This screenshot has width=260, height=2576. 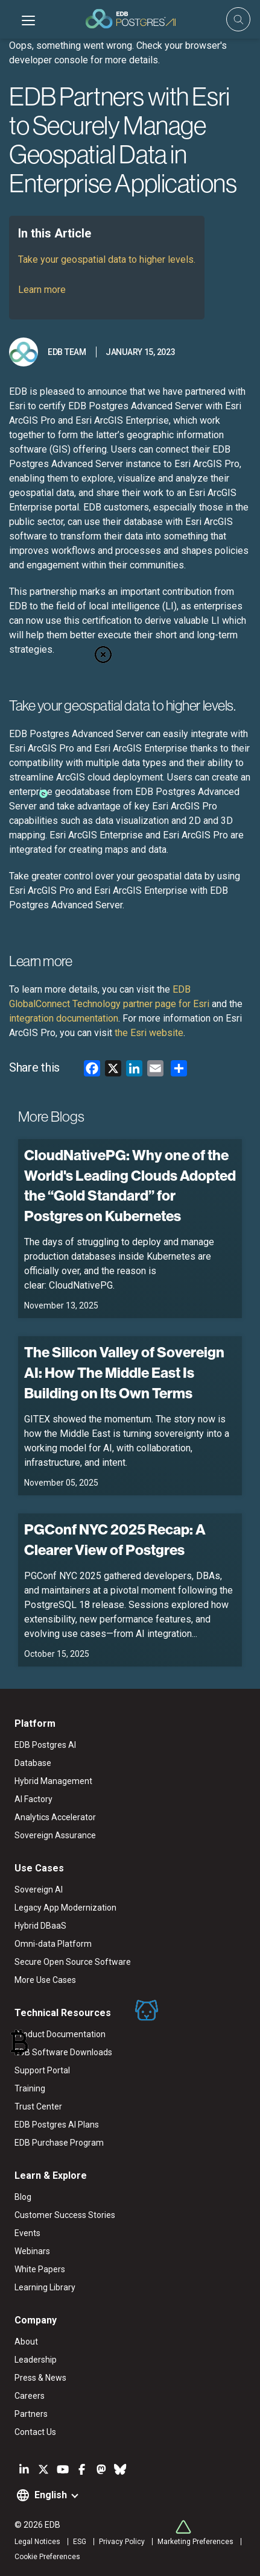 I want to click on unselected radio button option, so click(x=43, y=794).